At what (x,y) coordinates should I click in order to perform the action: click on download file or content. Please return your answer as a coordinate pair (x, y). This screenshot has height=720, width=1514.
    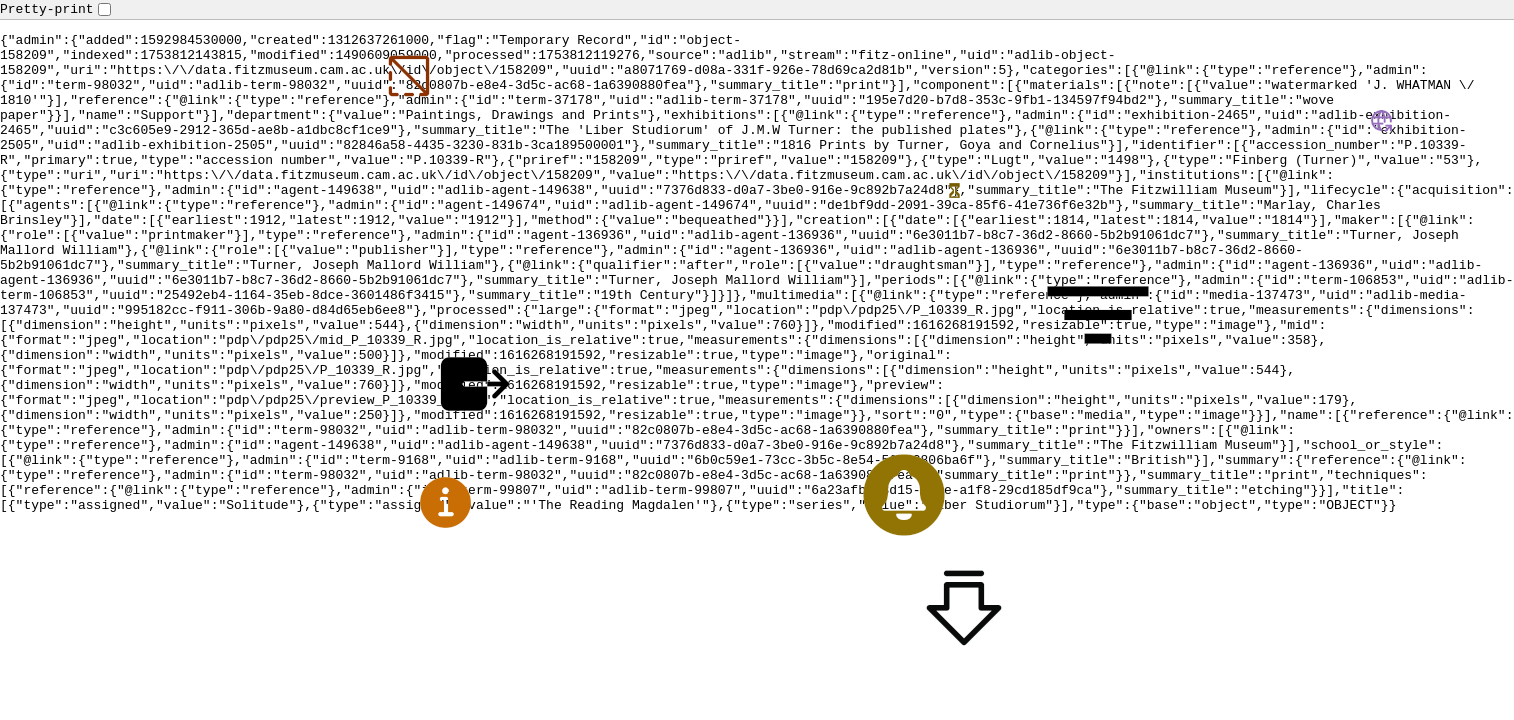
    Looking at the image, I should click on (964, 605).